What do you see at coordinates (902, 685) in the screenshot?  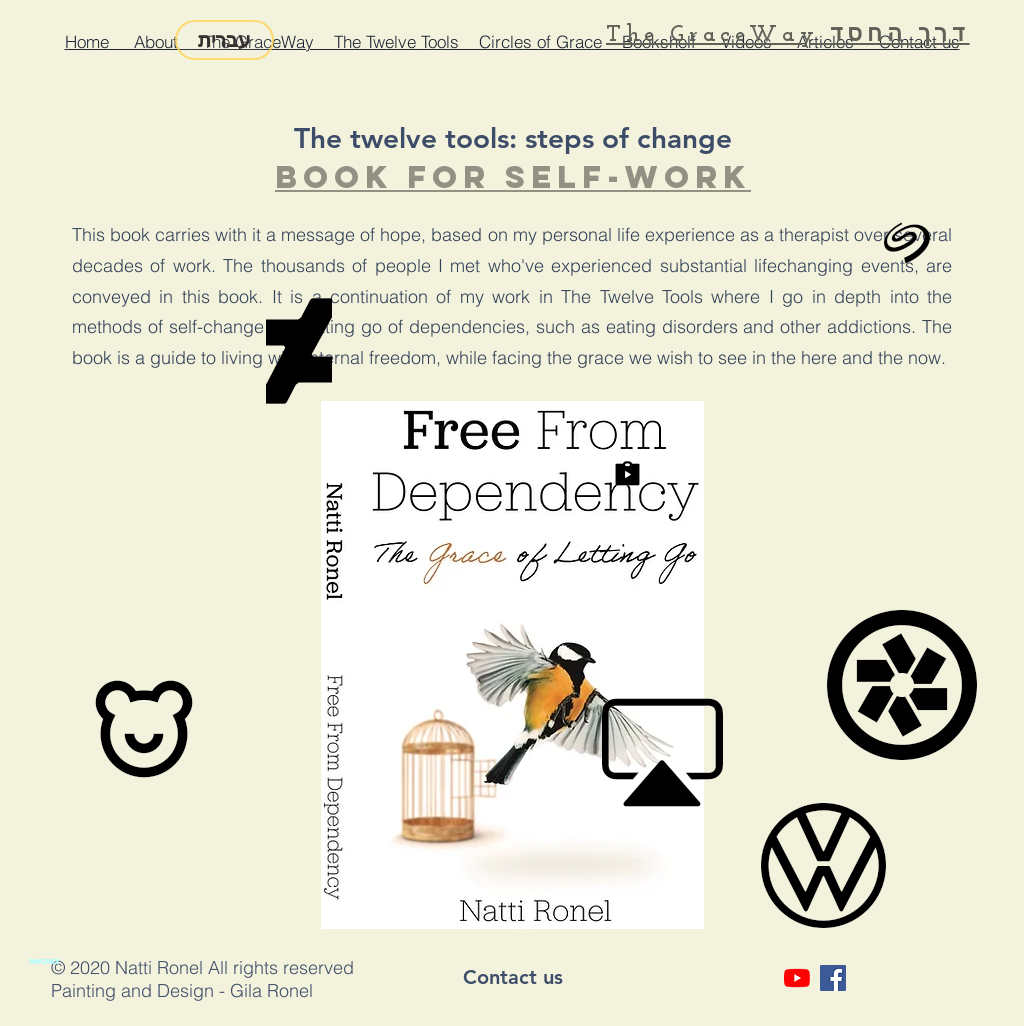 I see `open Pivotal Tracker app` at bounding box center [902, 685].